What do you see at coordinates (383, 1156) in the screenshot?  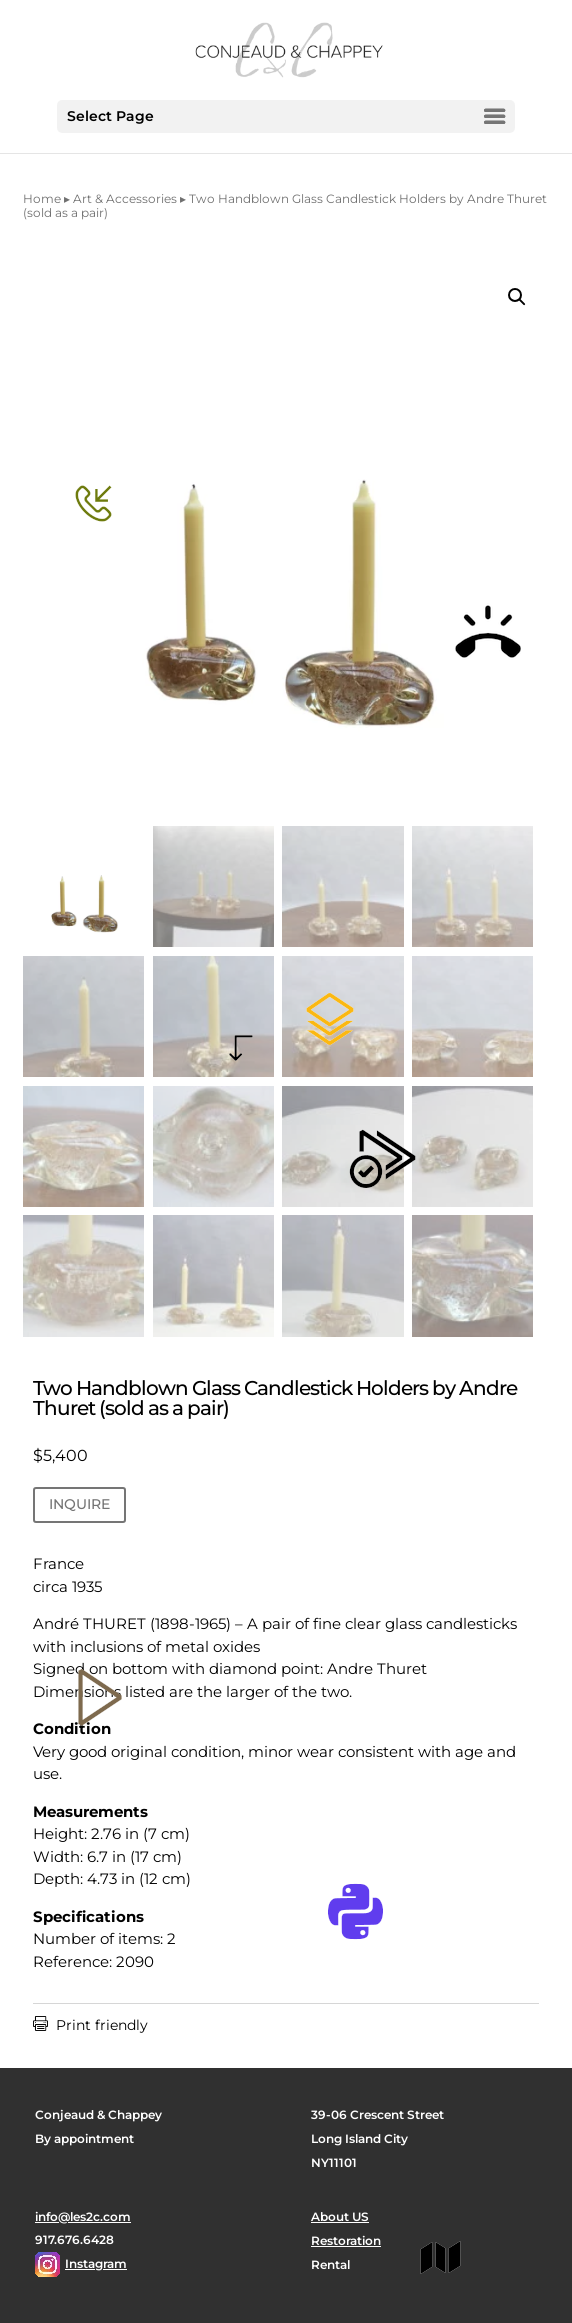 I see `run all tests with code coverage` at bounding box center [383, 1156].